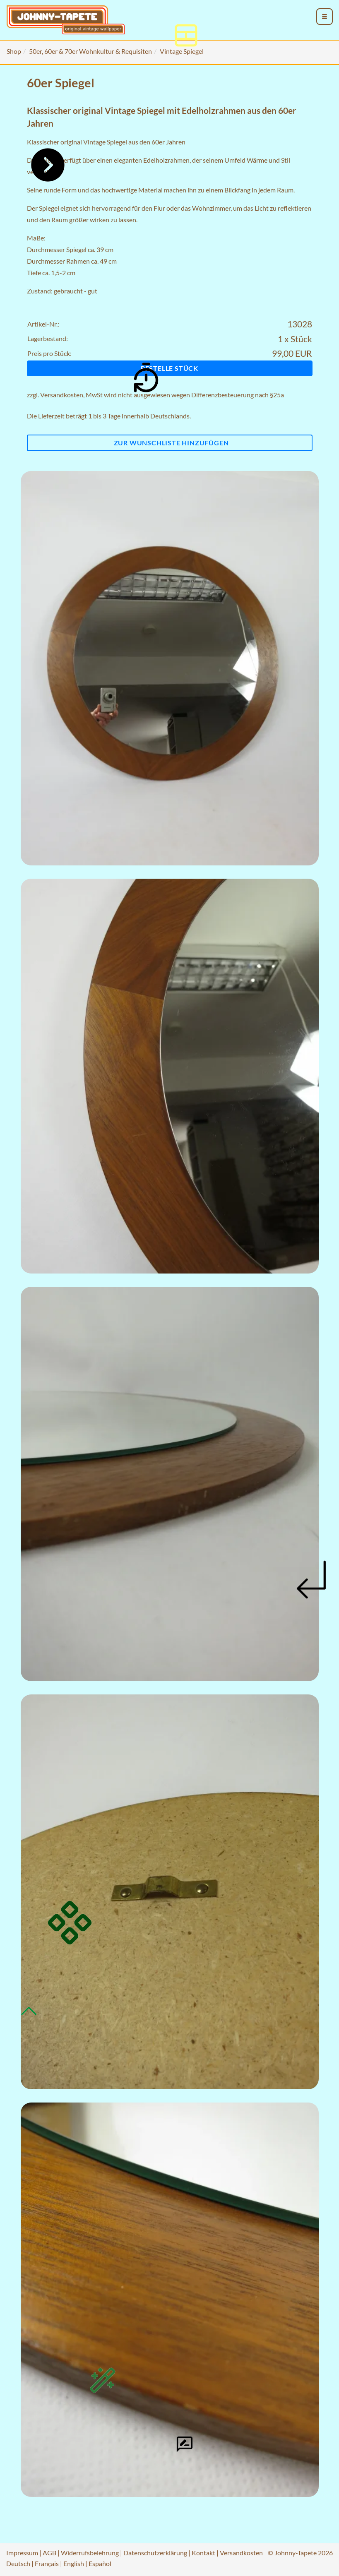 This screenshot has height=2576, width=339. What do you see at coordinates (29, 2011) in the screenshot?
I see `collapse or minimize a section` at bounding box center [29, 2011].